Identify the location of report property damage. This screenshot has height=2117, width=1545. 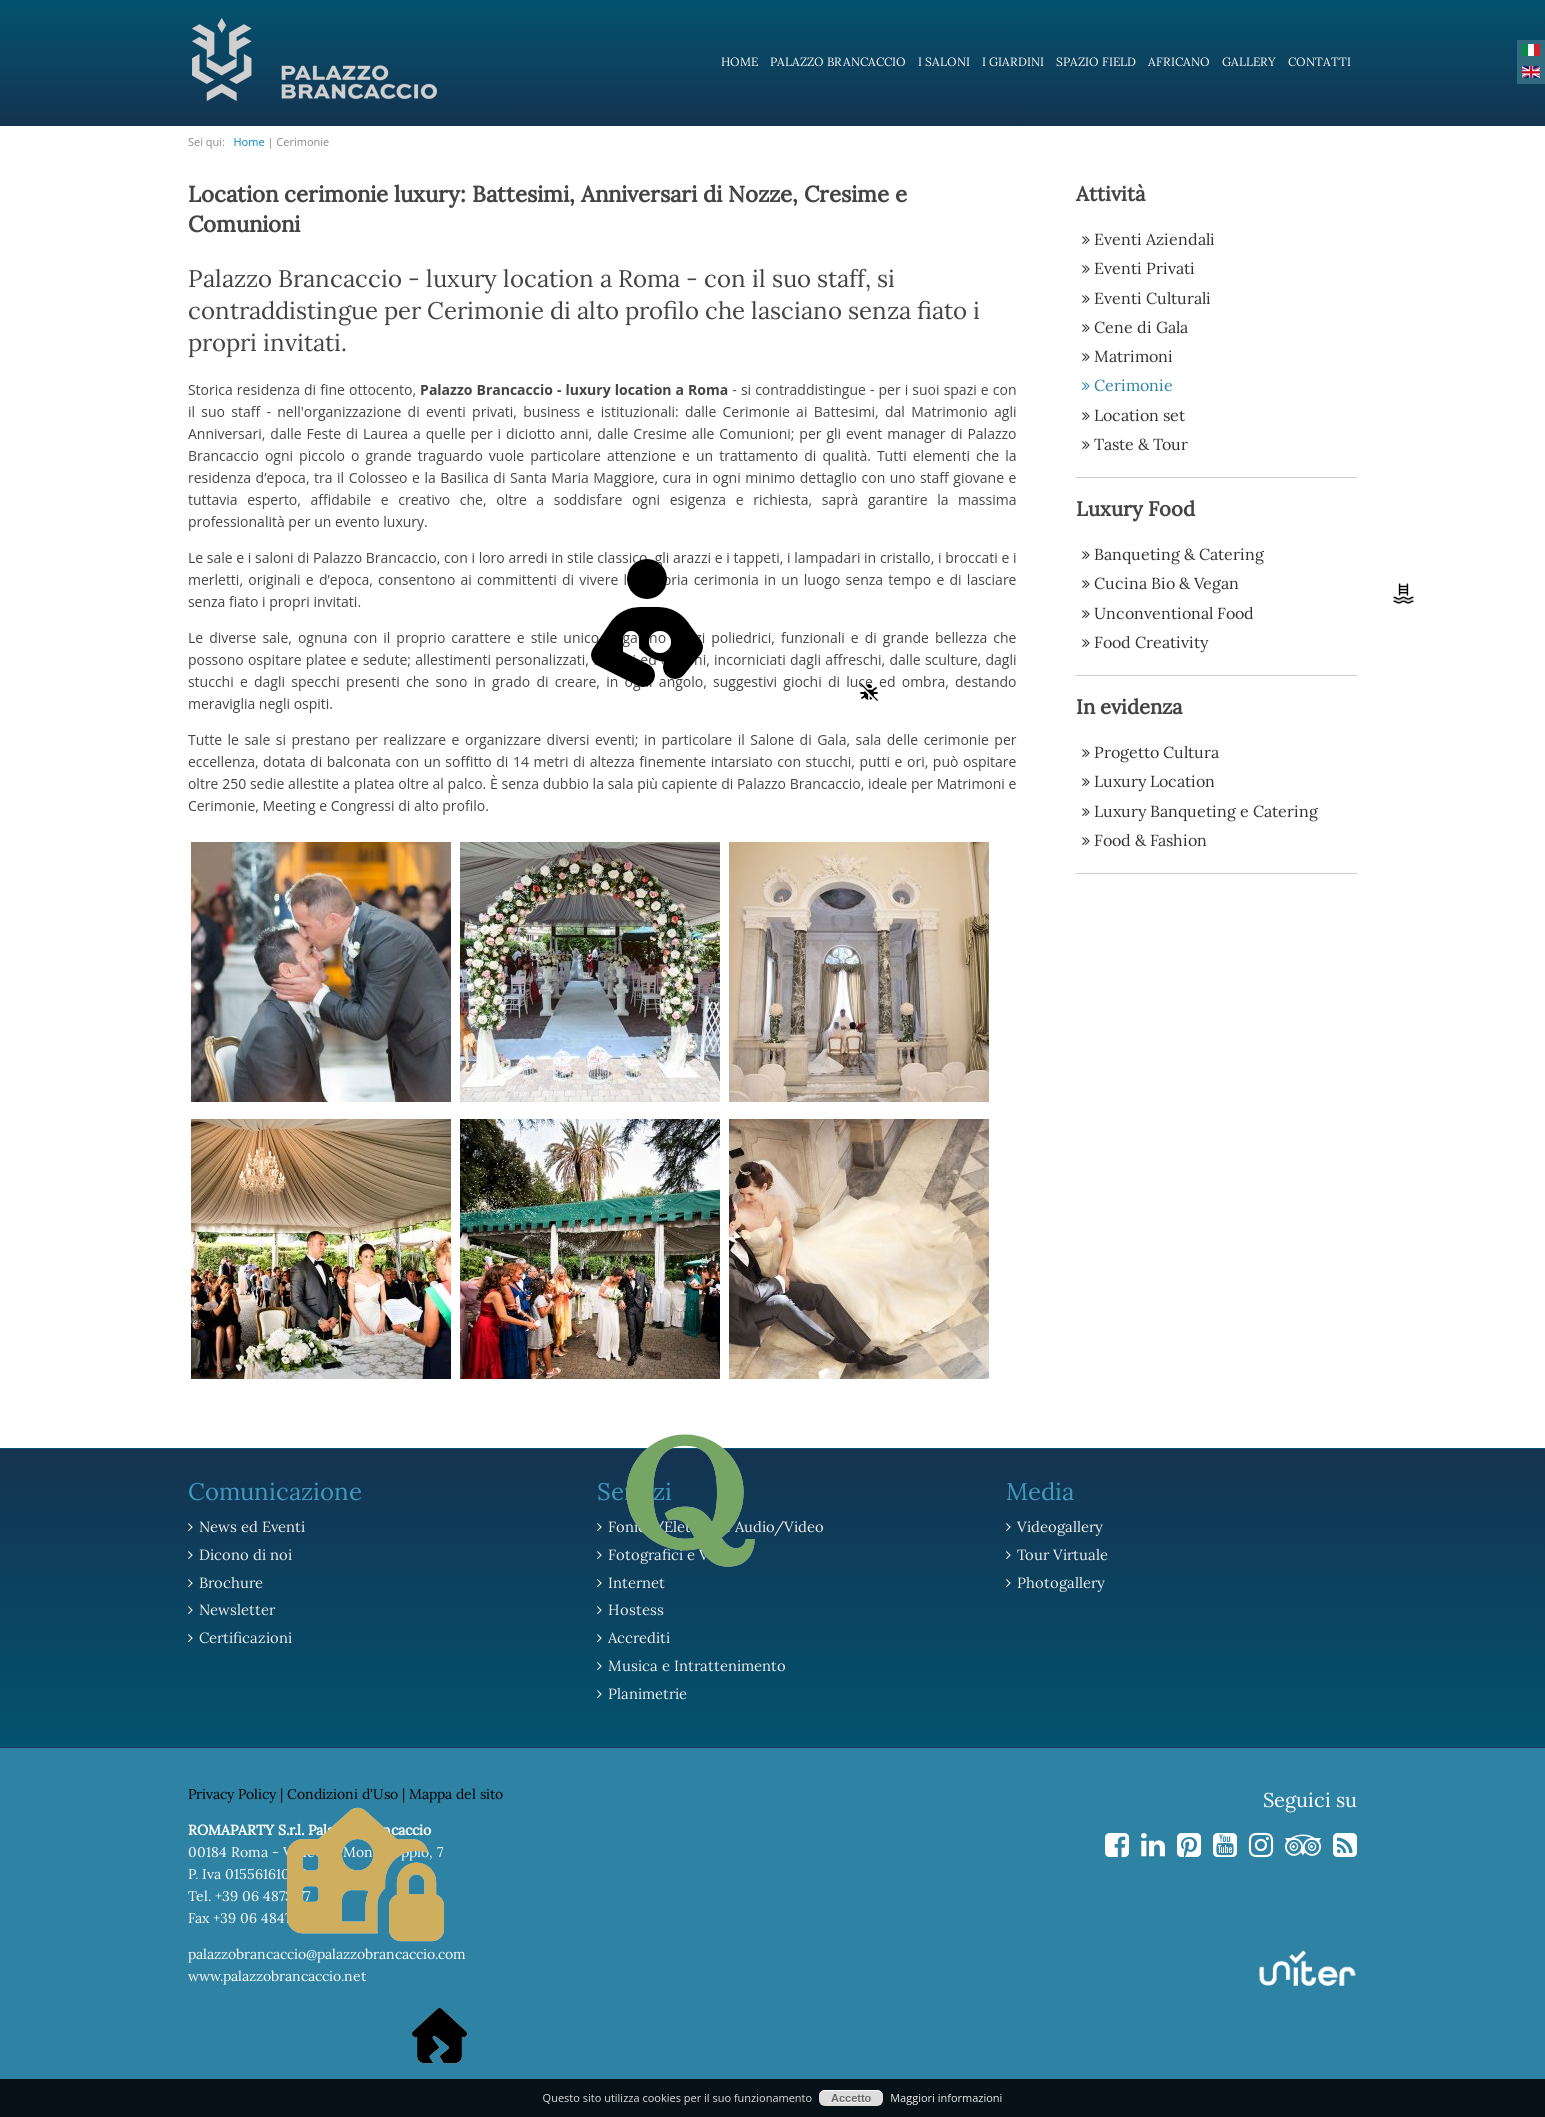
(439, 2035).